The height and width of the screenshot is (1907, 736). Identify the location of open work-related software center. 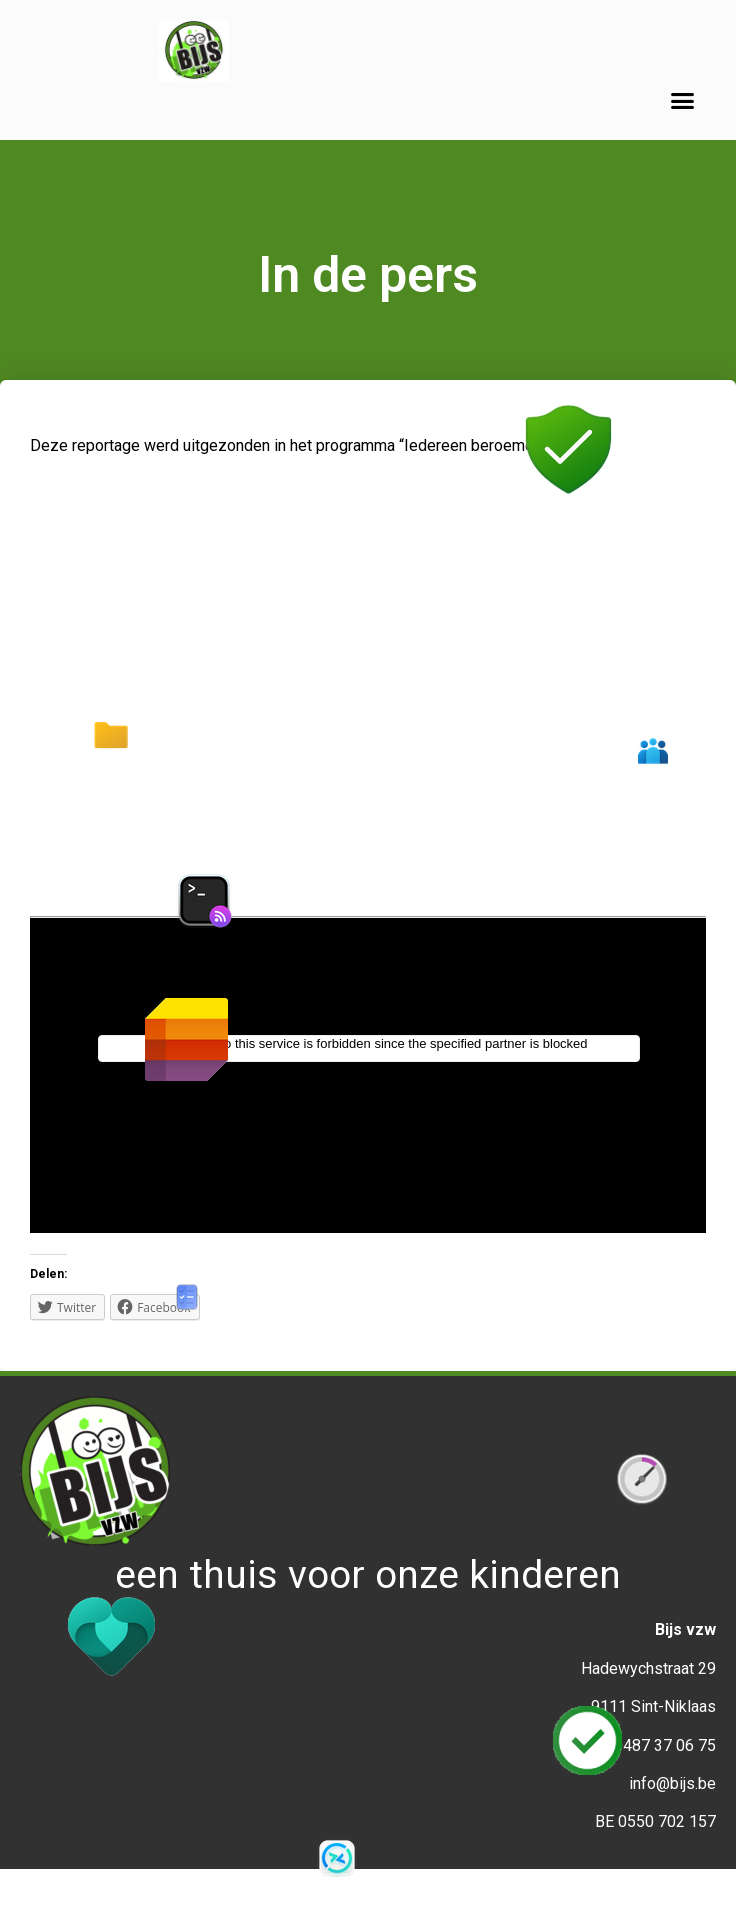
(187, 1297).